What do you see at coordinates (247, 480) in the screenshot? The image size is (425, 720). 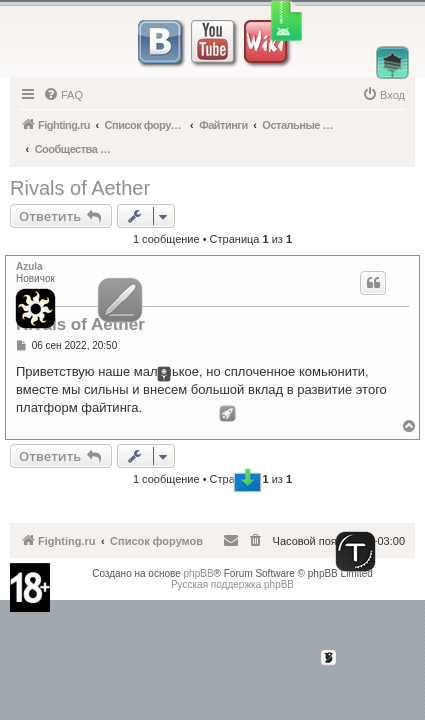 I see `download or install a software package` at bounding box center [247, 480].